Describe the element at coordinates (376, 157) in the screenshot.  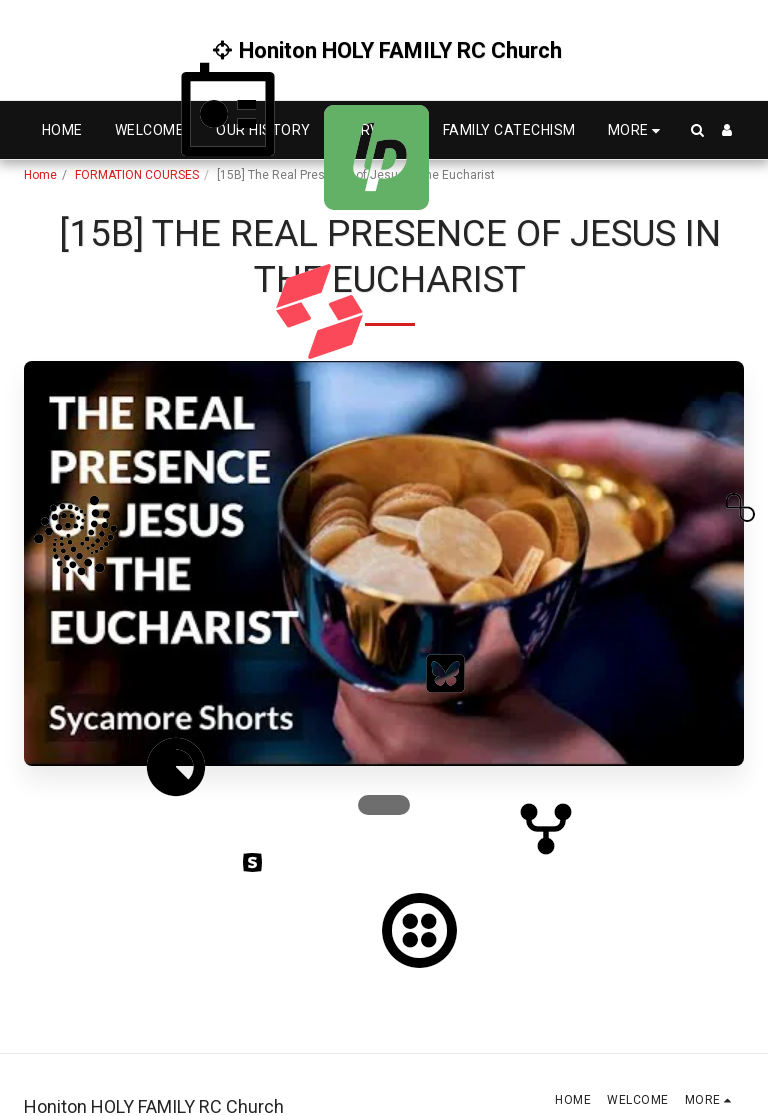
I see `link to Liberapay donation page` at that location.